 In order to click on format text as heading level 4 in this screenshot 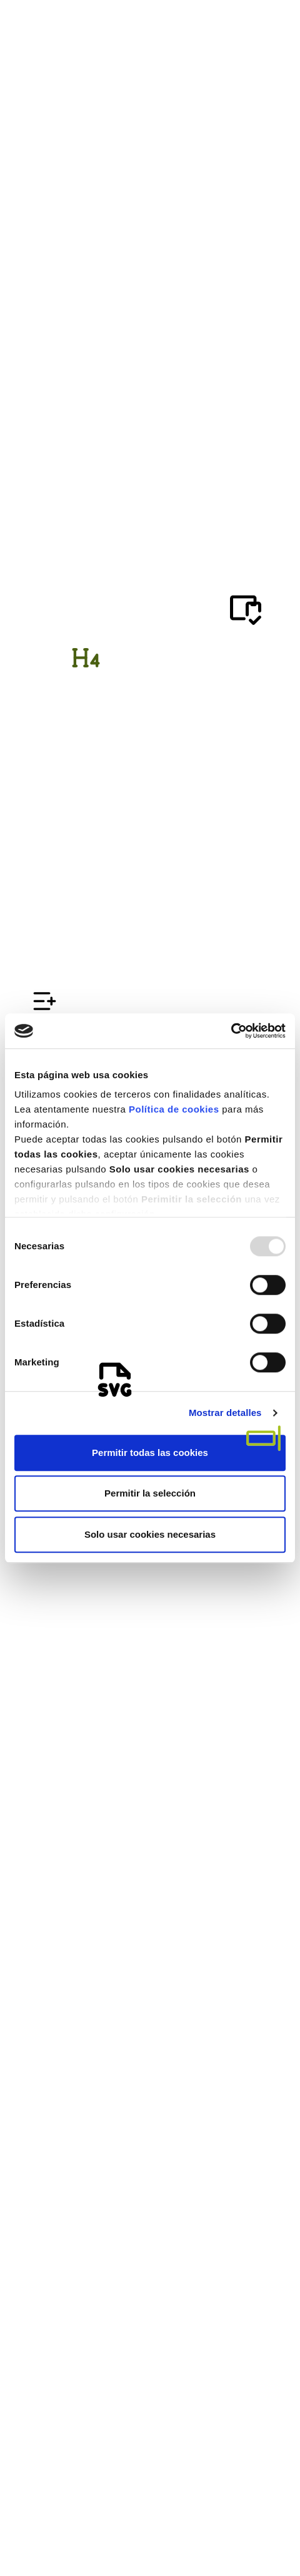, I will do `click(86, 657)`.